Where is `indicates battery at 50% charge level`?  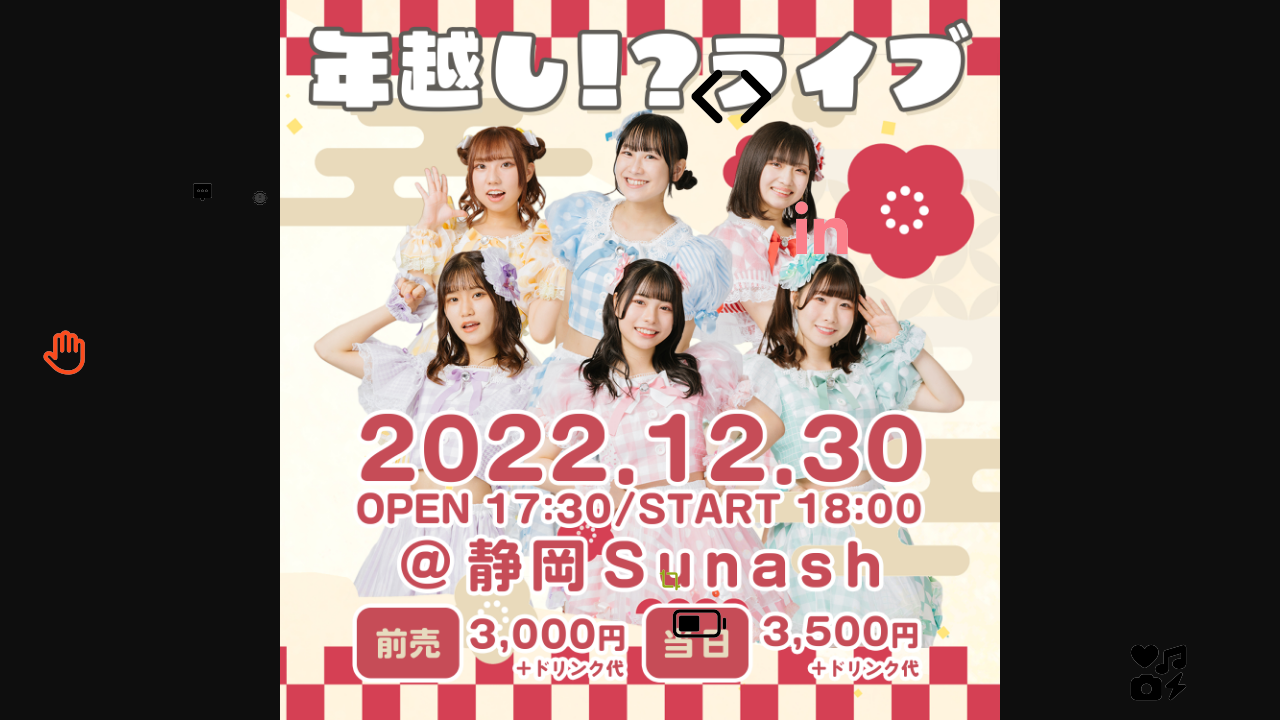 indicates battery at 50% charge level is located at coordinates (699, 623).